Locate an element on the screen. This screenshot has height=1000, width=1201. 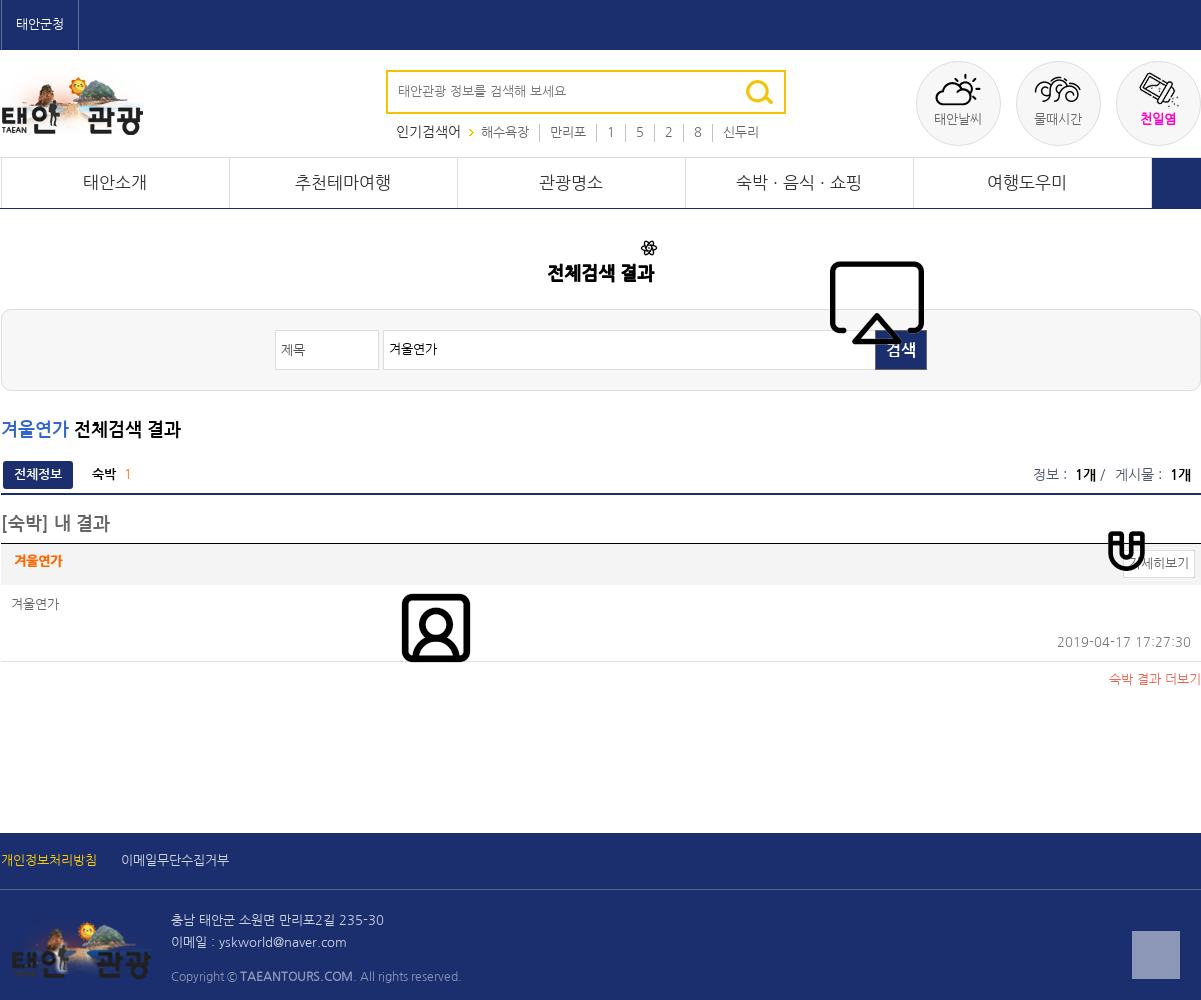
react native framework logo is located at coordinates (649, 248).